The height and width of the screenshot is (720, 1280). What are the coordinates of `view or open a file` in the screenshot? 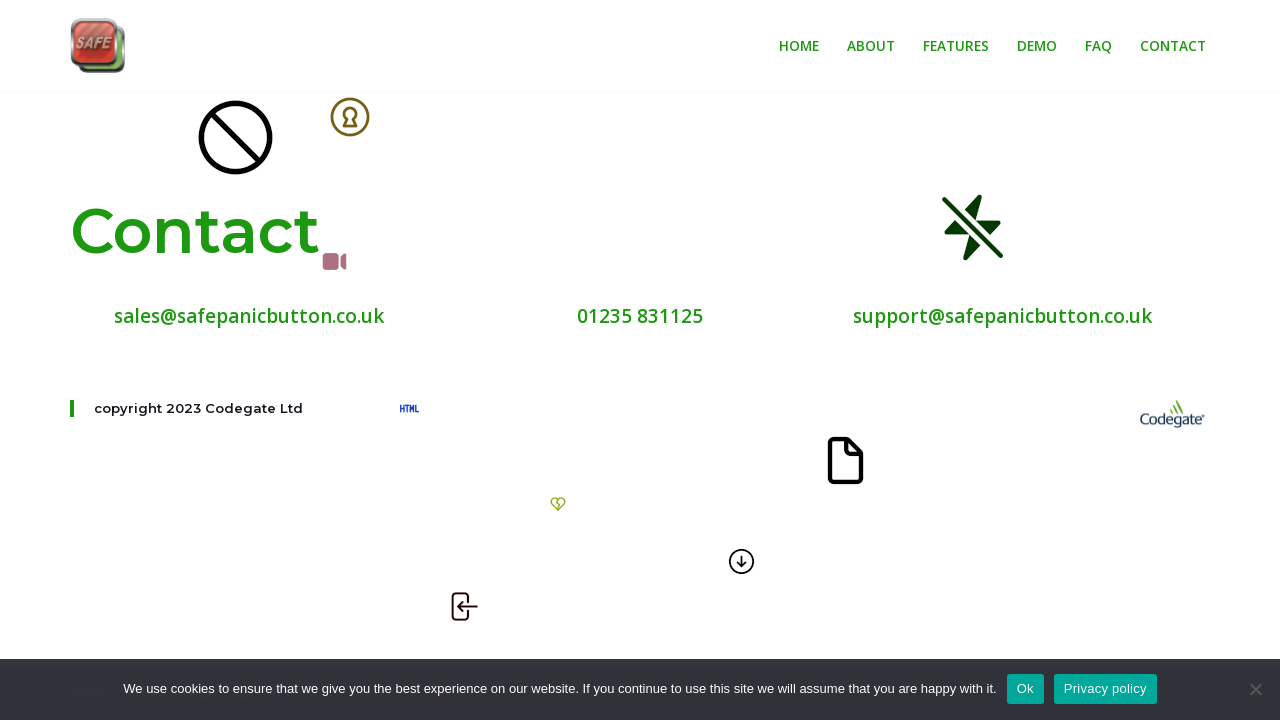 It's located at (845, 460).